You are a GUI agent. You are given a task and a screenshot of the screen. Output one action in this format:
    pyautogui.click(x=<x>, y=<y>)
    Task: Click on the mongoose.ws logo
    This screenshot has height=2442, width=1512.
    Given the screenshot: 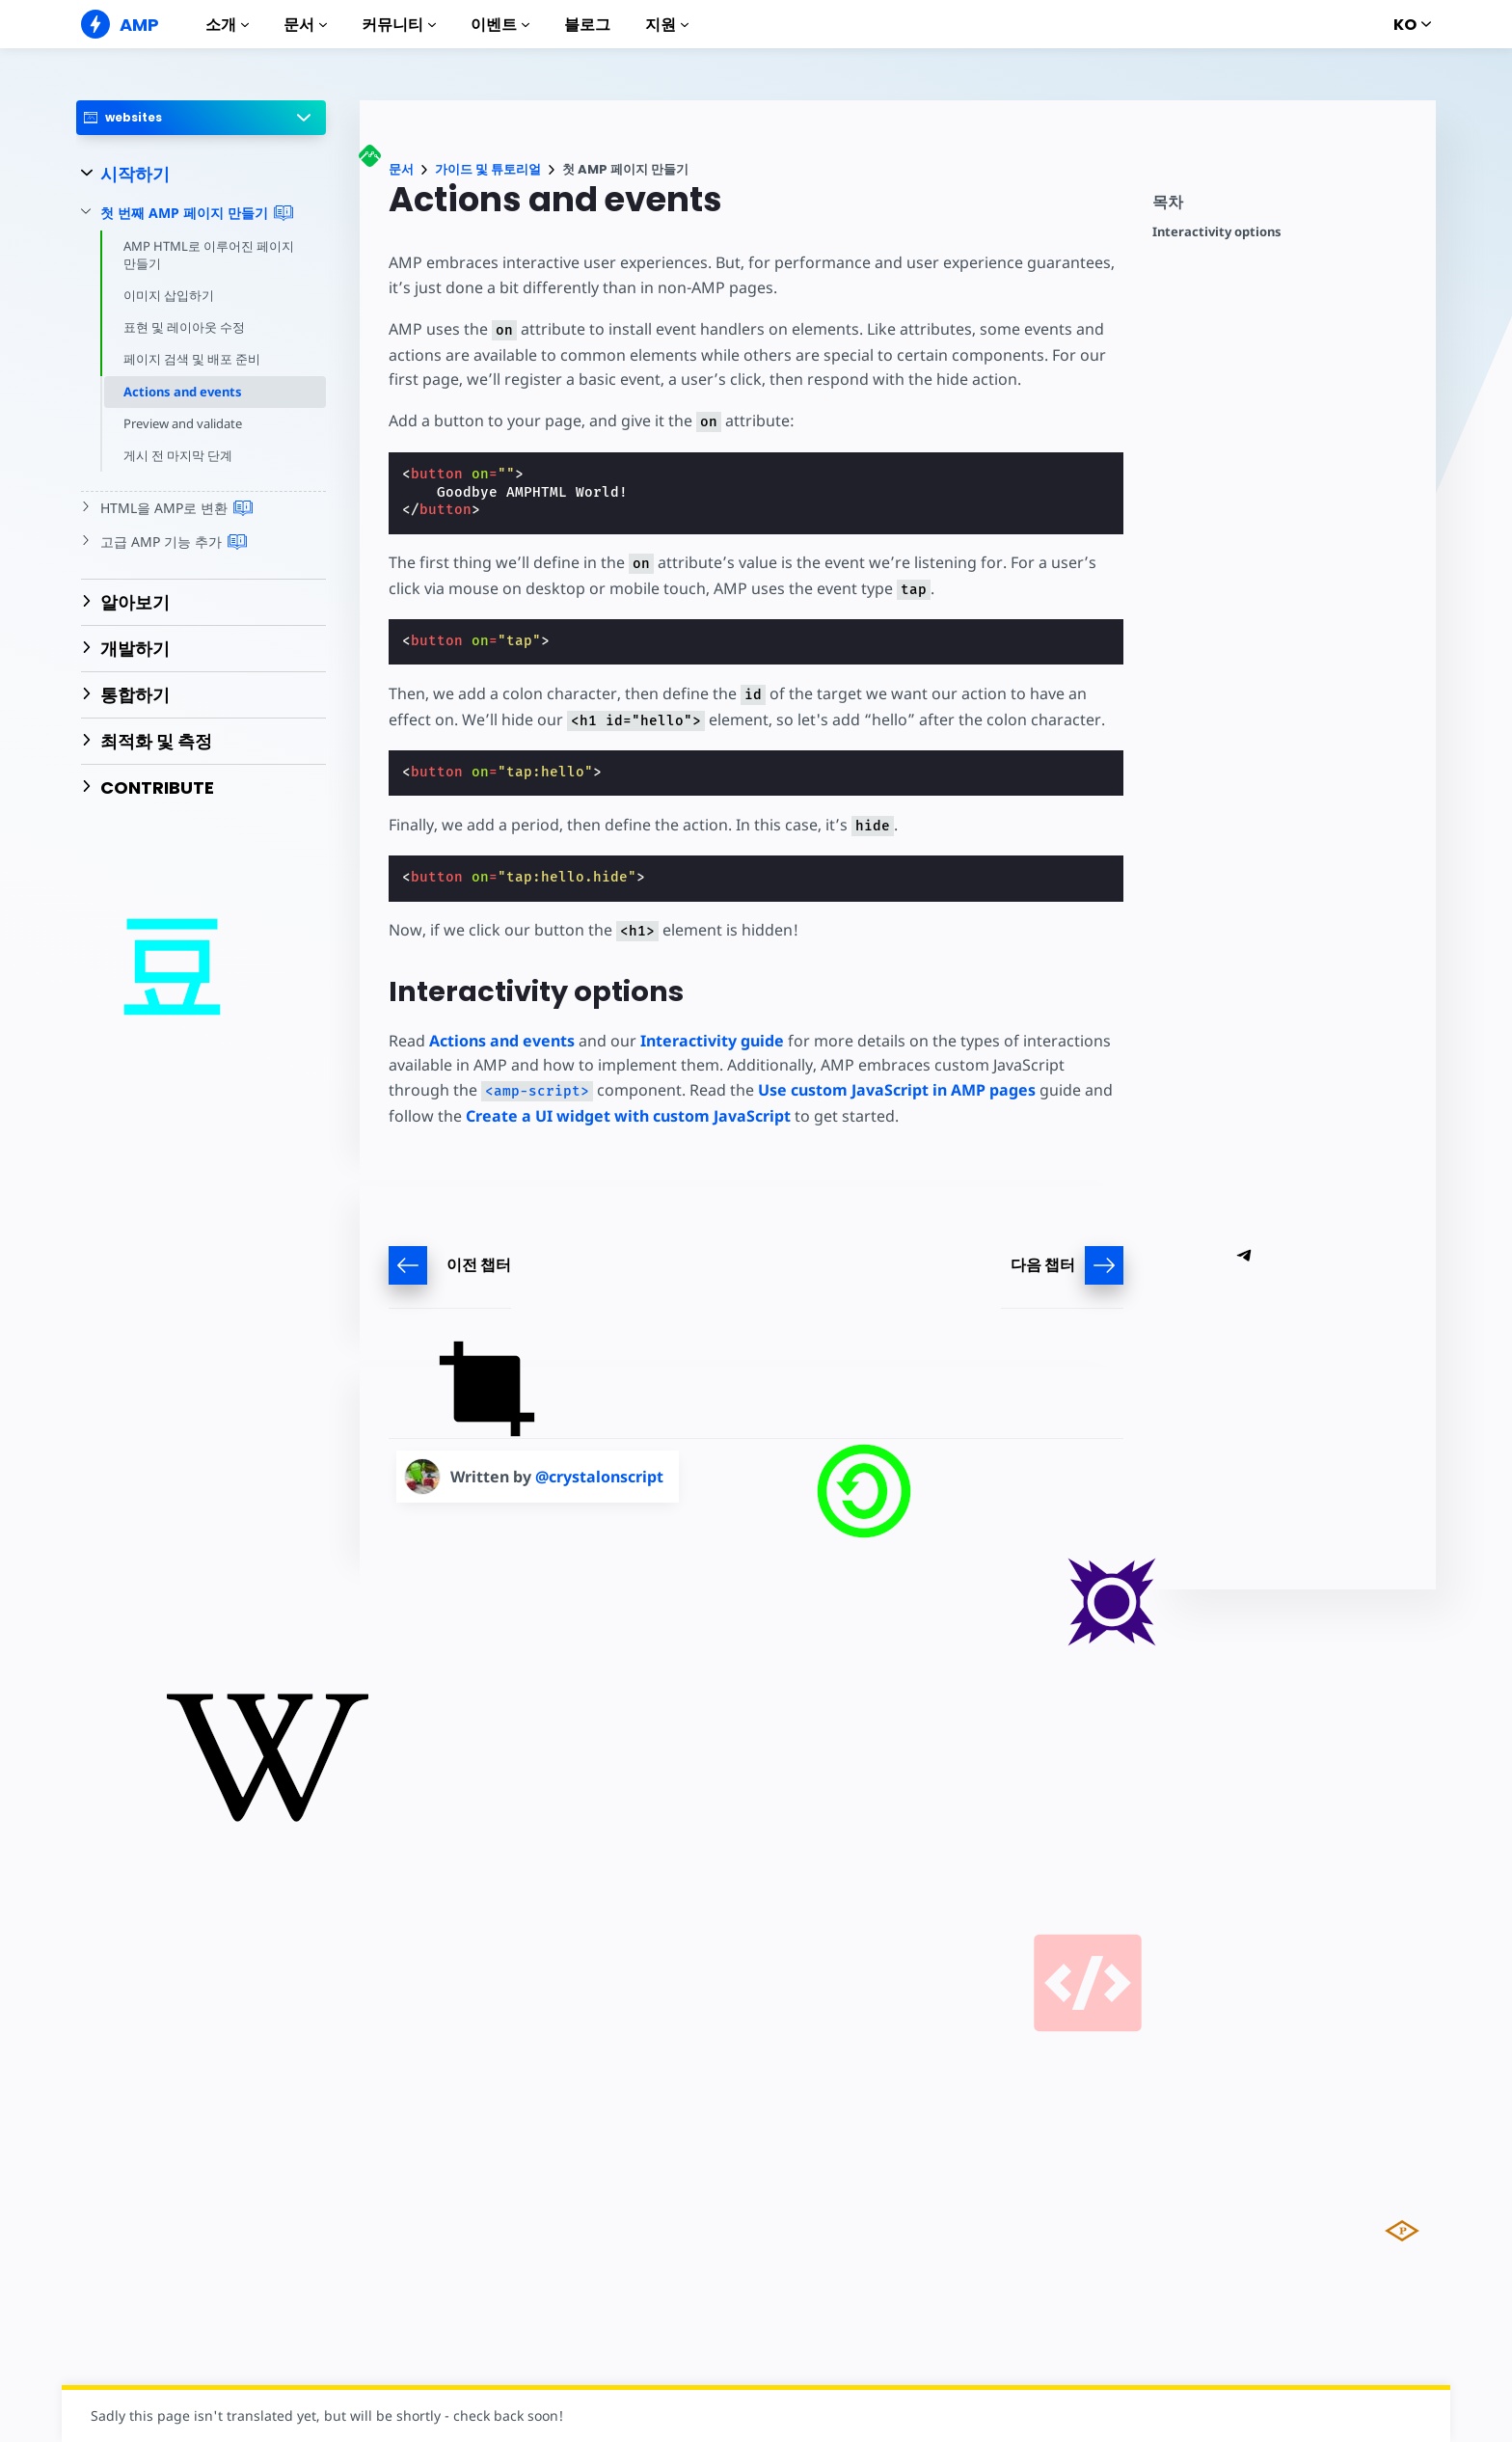 What is the action you would take?
    pyautogui.click(x=369, y=155)
    